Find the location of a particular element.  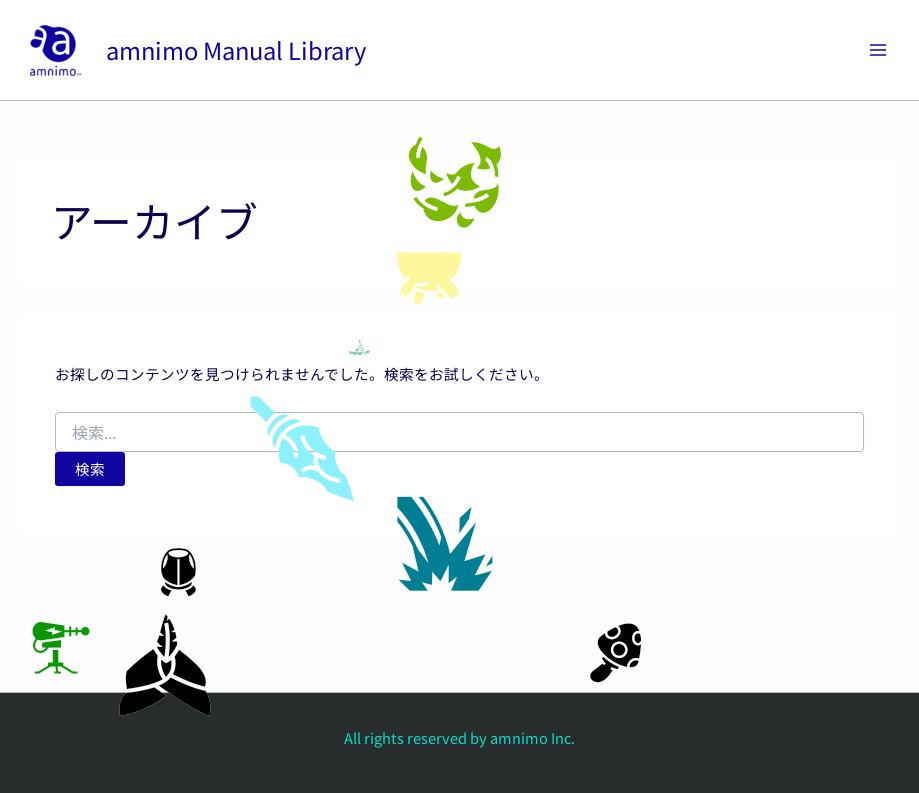

access kayaking or canoeing activities is located at coordinates (359, 348).